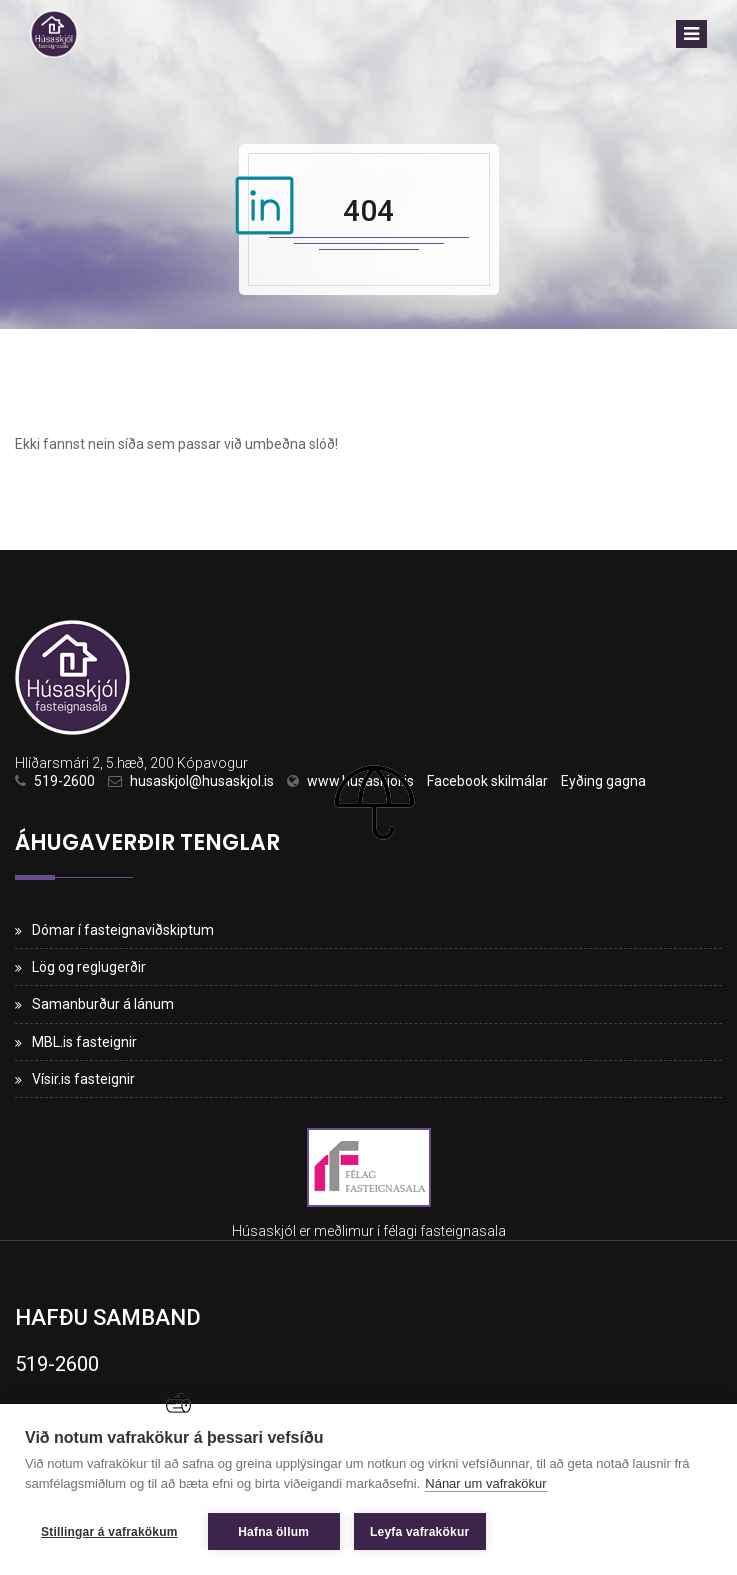 The height and width of the screenshot is (1575, 737). What do you see at coordinates (374, 802) in the screenshot?
I see `view weather protection or rain forecast` at bounding box center [374, 802].